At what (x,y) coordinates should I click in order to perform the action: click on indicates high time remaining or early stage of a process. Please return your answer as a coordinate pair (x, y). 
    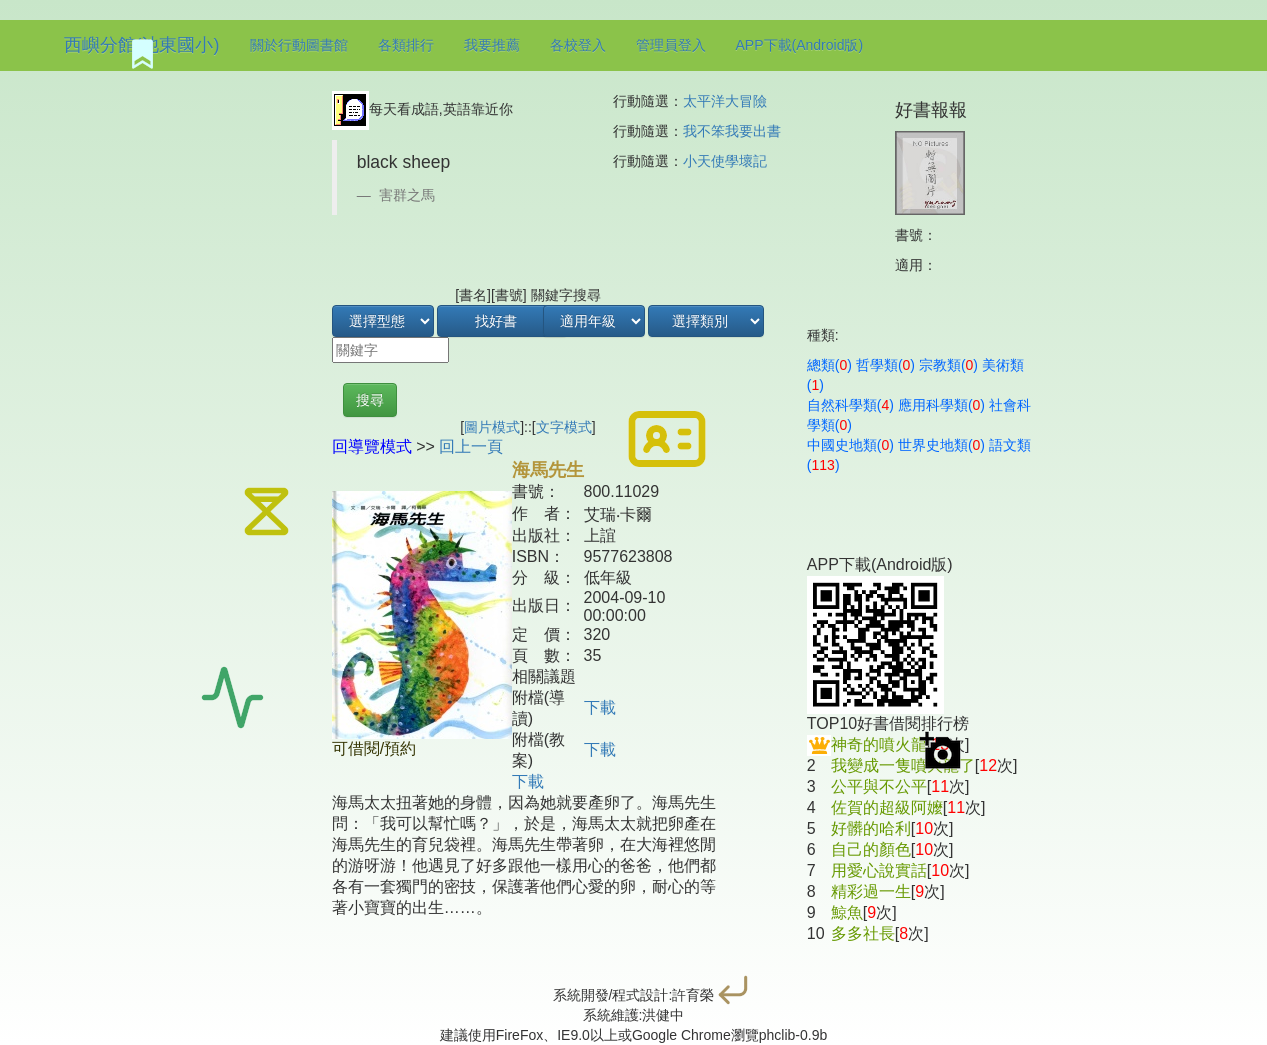
    Looking at the image, I should click on (266, 511).